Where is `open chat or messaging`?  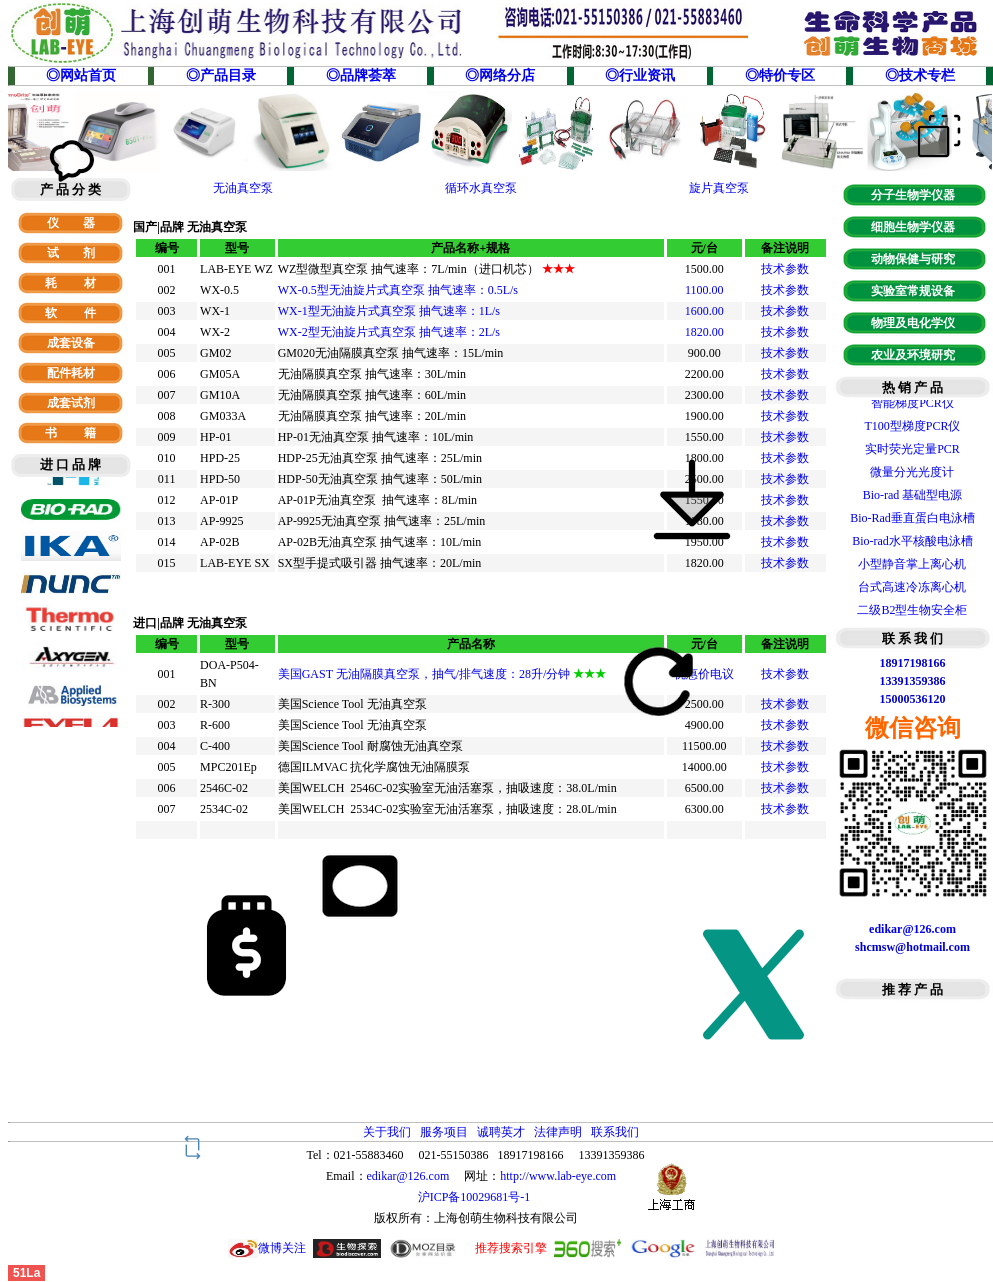
open chat or messaging is located at coordinates (71, 161).